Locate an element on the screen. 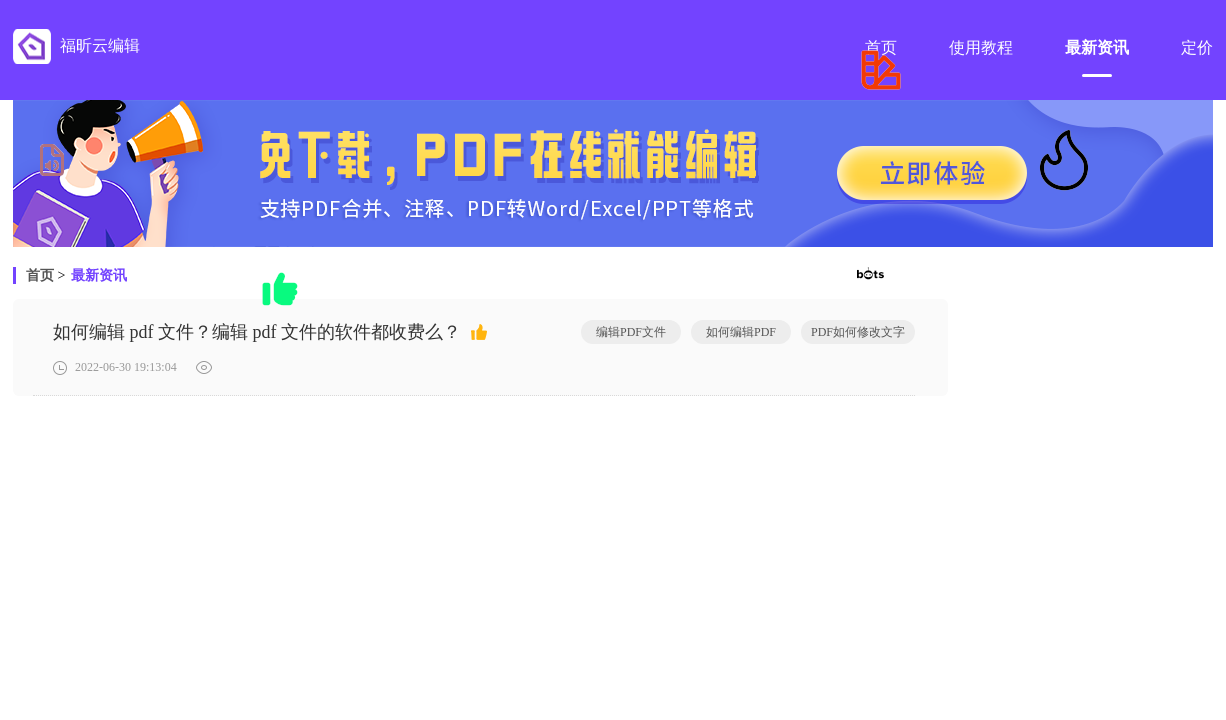 Image resolution: width=1226 pixels, height=720 pixels. like or upvote content is located at coordinates (280, 289).